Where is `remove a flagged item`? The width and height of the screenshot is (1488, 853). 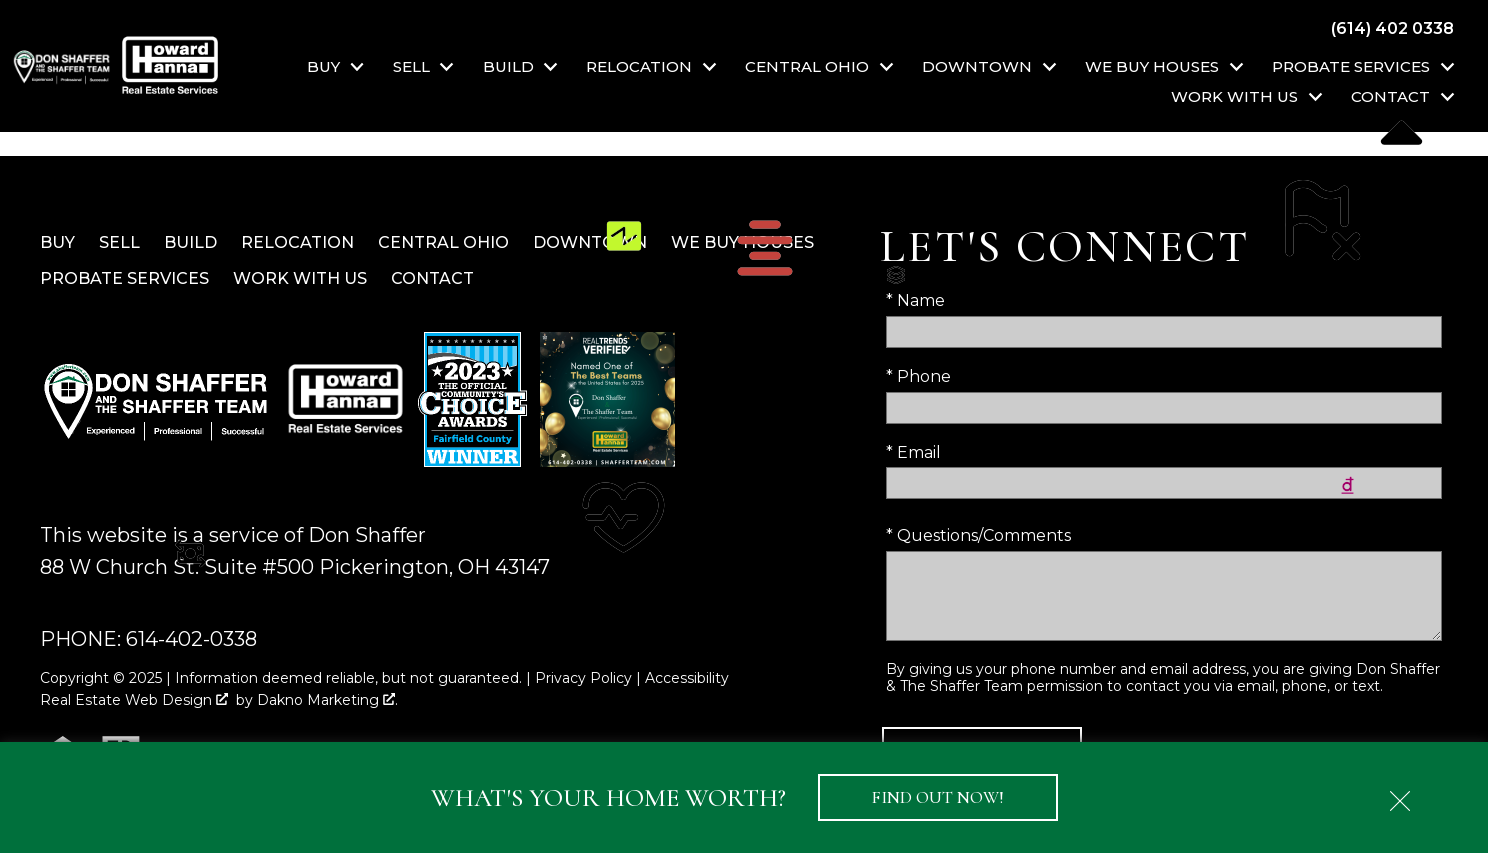 remove a flagged item is located at coordinates (1317, 217).